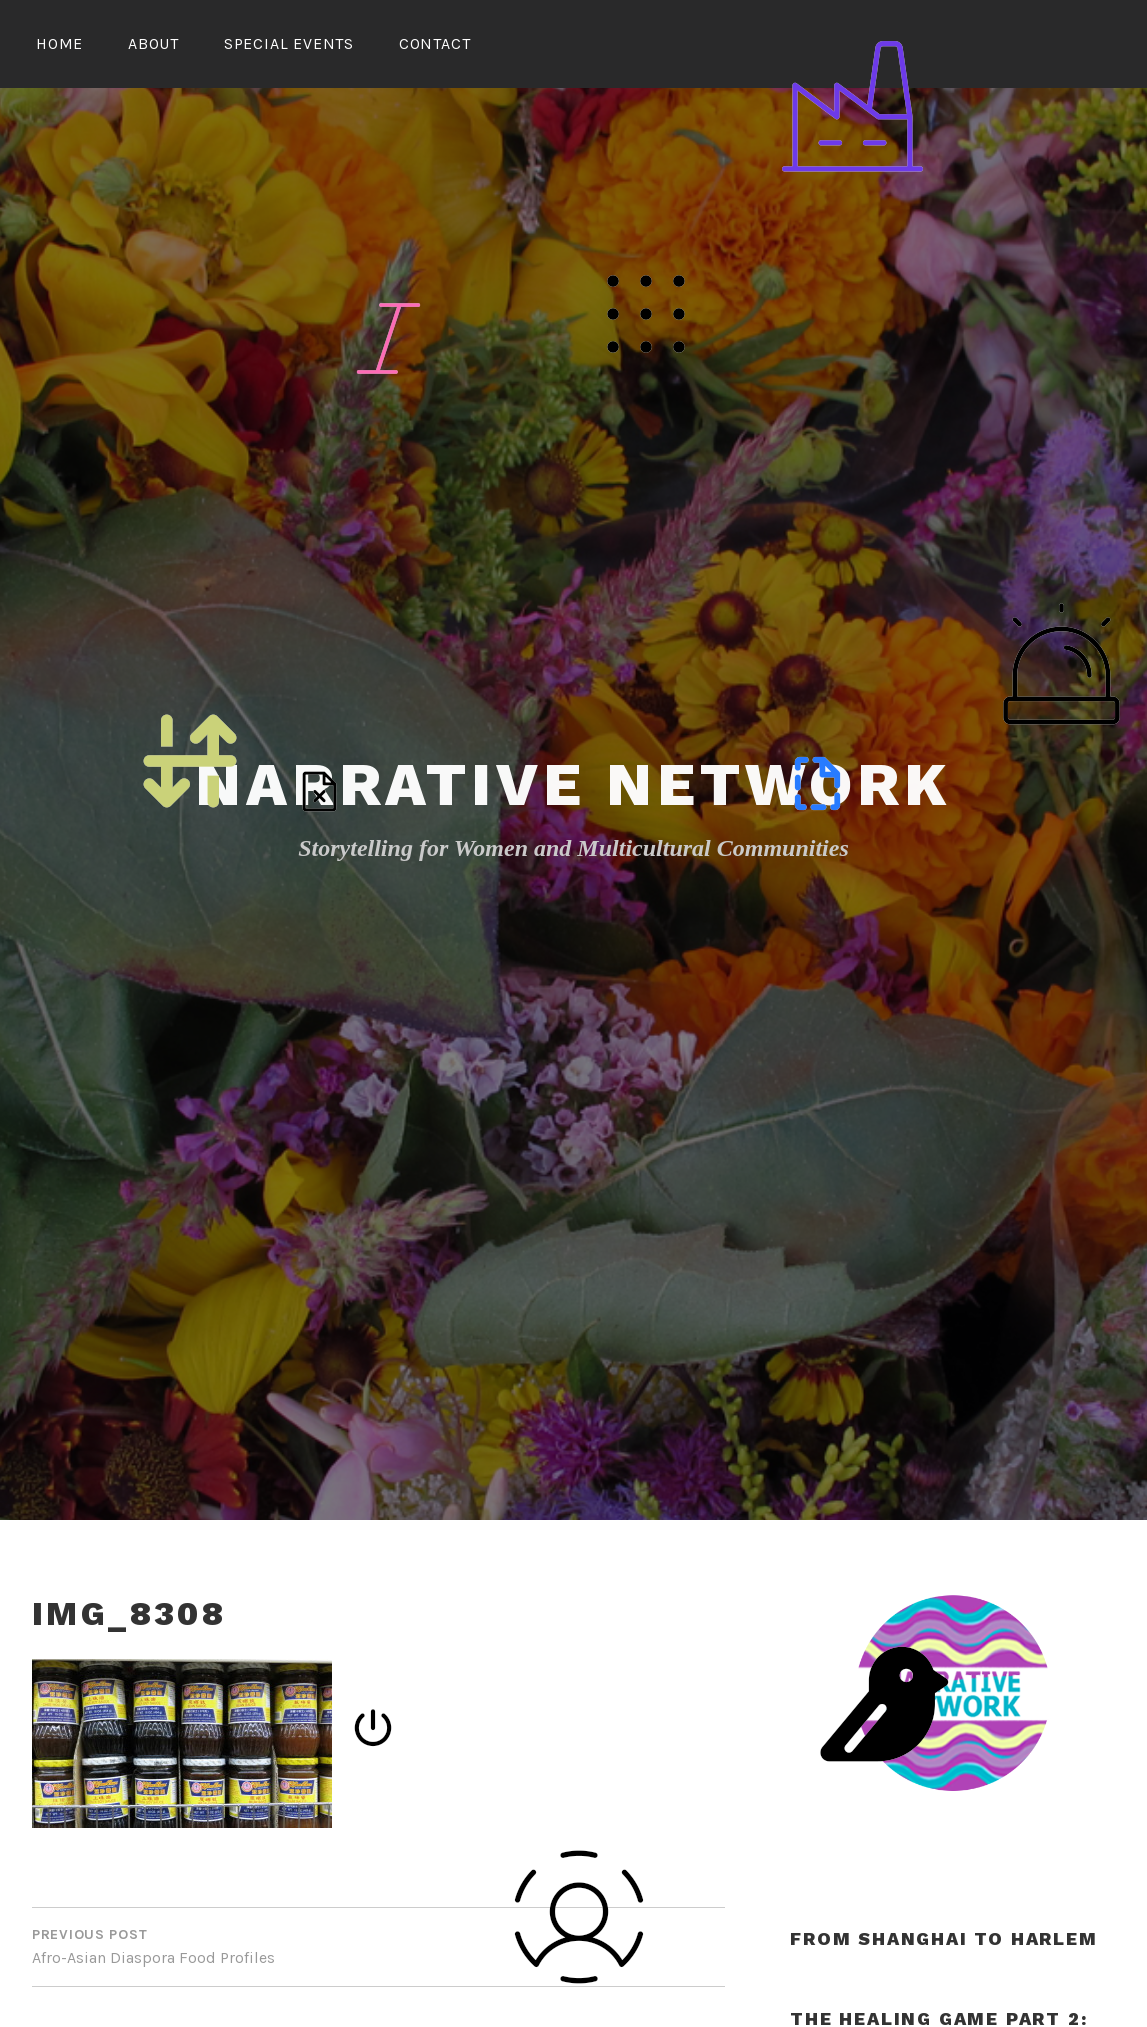  What do you see at coordinates (886, 1708) in the screenshot?
I see `access twitter or social media sharing` at bounding box center [886, 1708].